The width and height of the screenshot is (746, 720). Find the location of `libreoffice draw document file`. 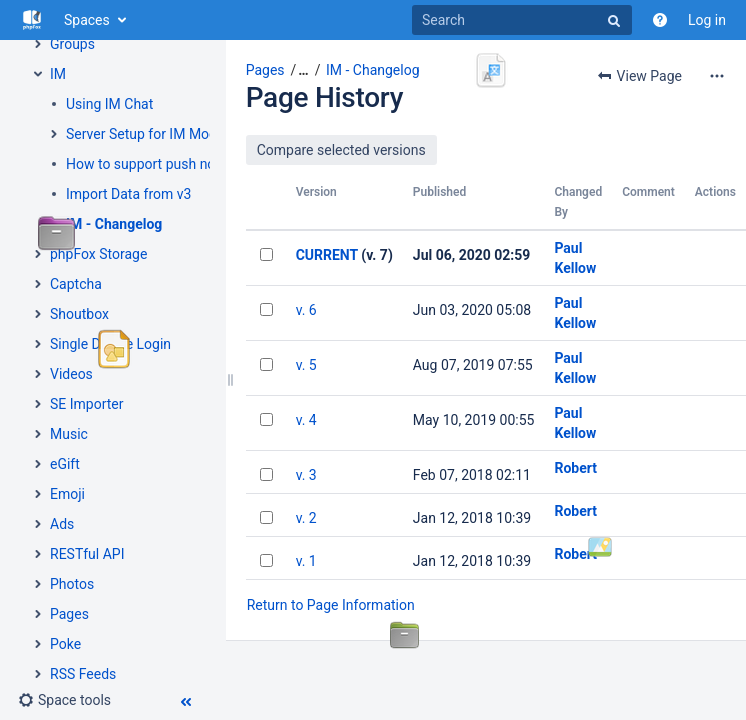

libreoffice draw document file is located at coordinates (114, 349).